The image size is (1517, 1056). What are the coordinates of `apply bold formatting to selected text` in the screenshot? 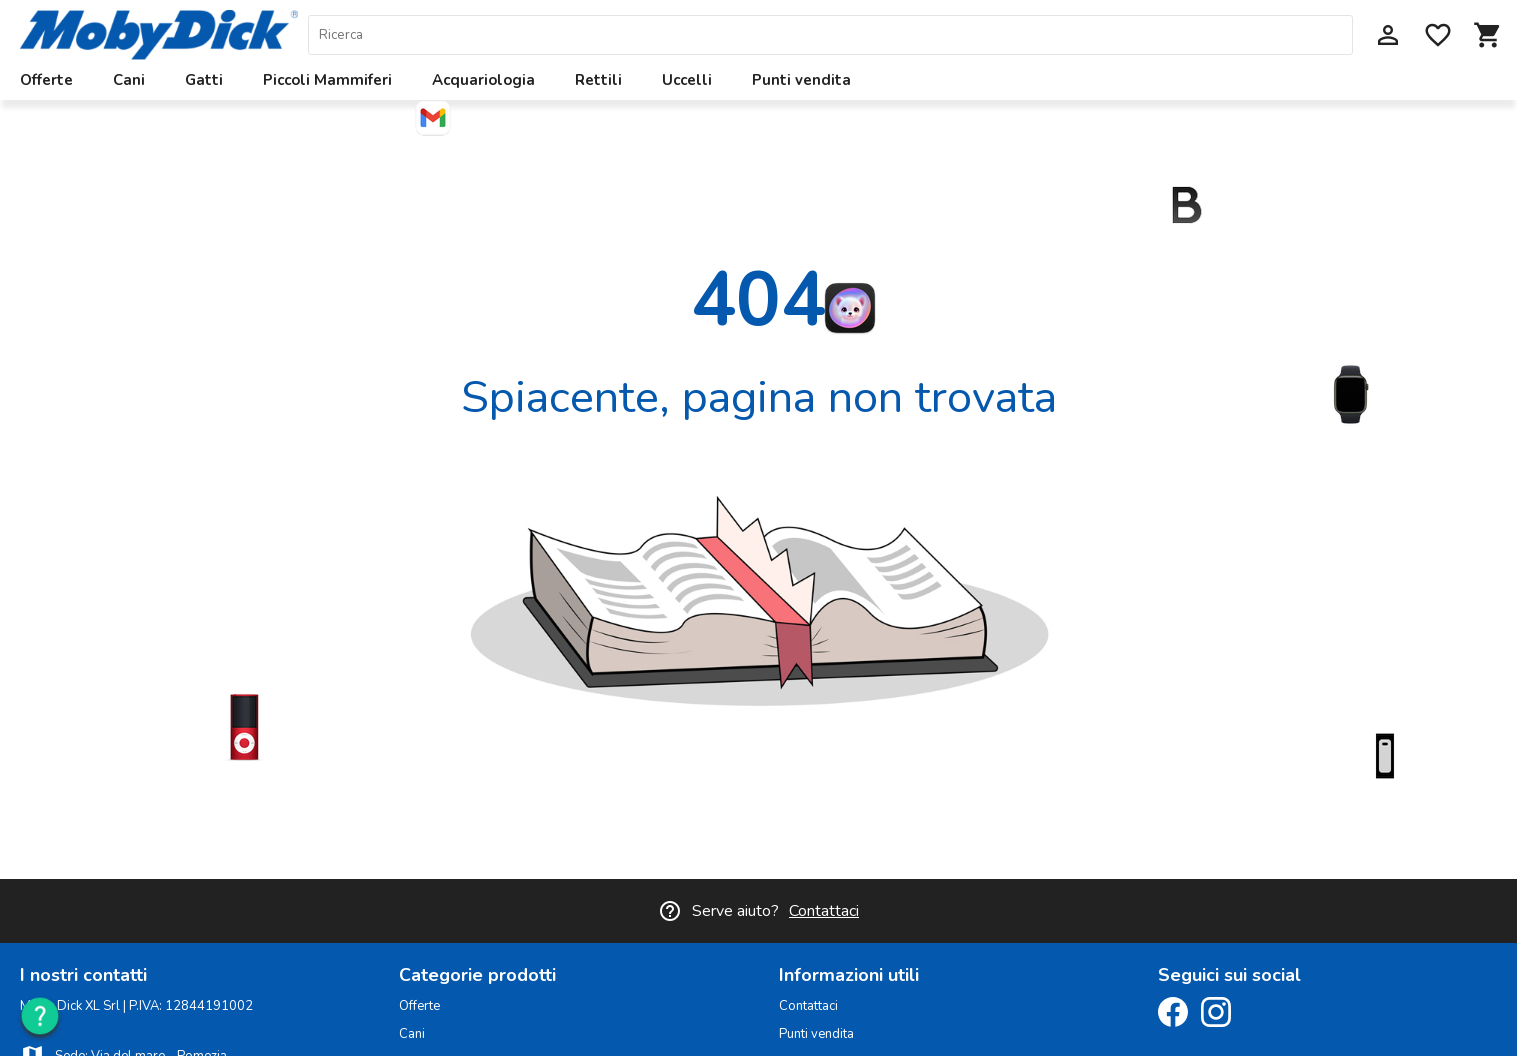 It's located at (1187, 205).